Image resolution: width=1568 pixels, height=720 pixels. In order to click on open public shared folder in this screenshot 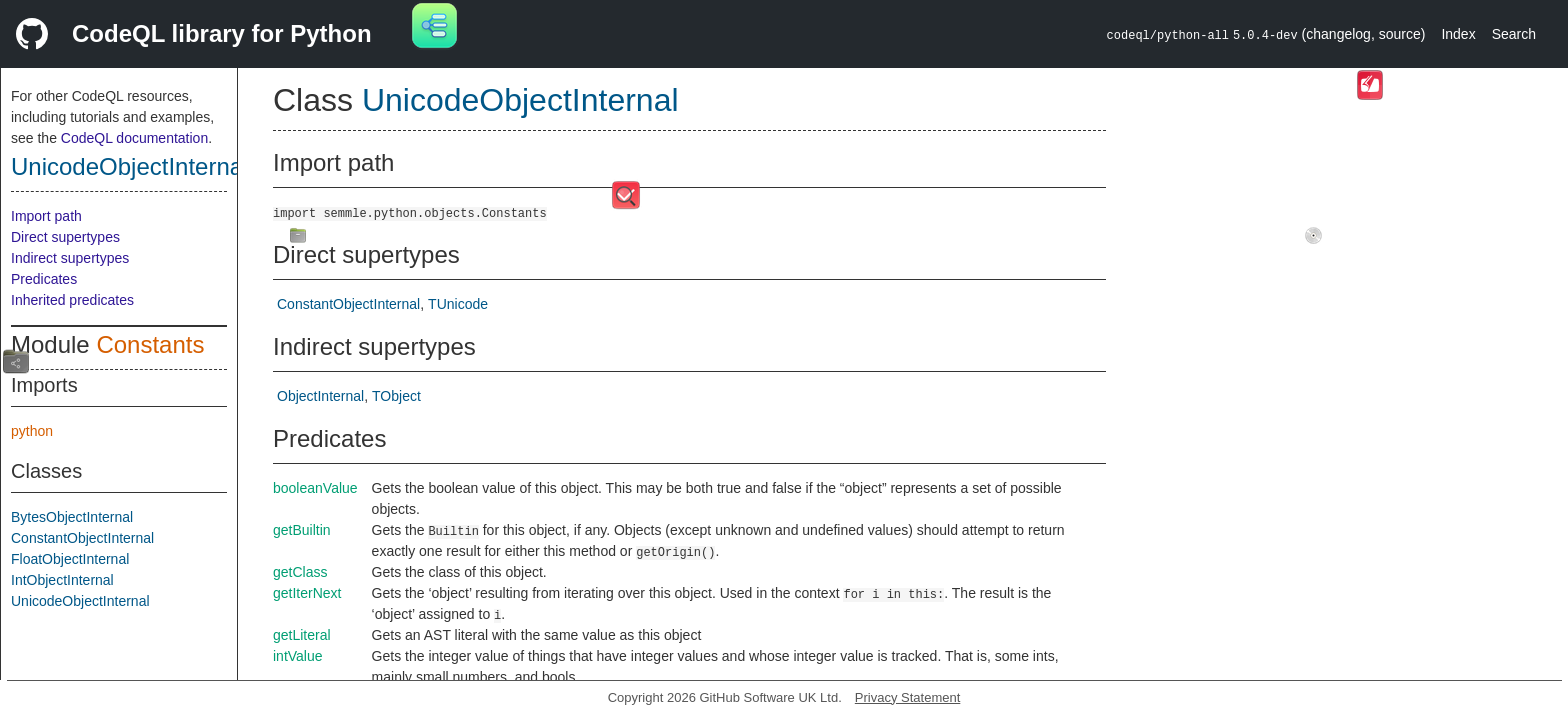, I will do `click(16, 361)`.